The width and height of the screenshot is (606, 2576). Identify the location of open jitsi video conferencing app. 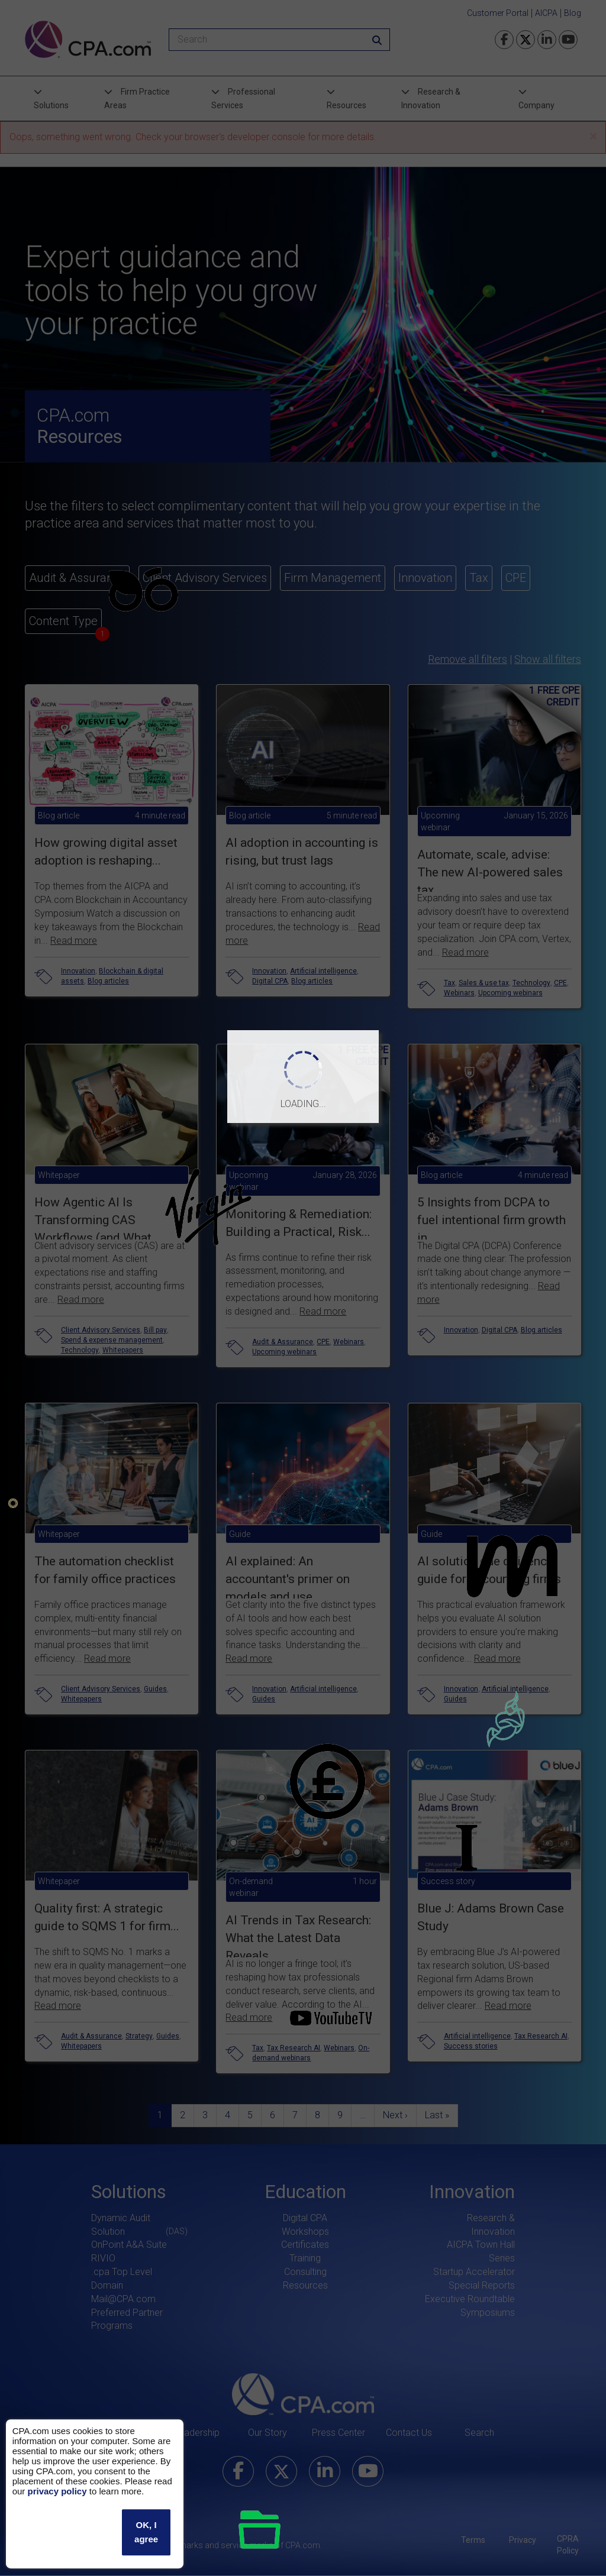
(505, 1719).